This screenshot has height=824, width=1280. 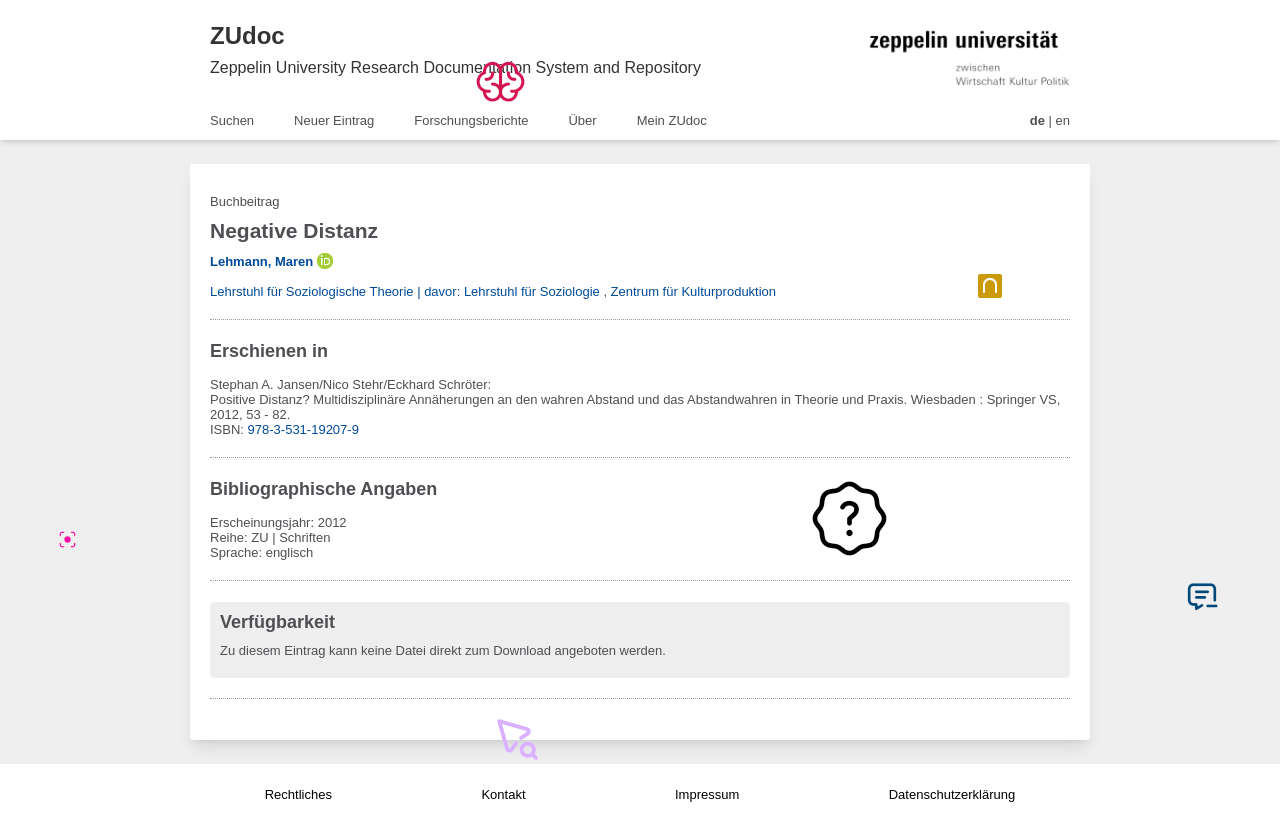 What do you see at coordinates (515, 737) in the screenshot?
I see `search for cursor or pointer settings` at bounding box center [515, 737].